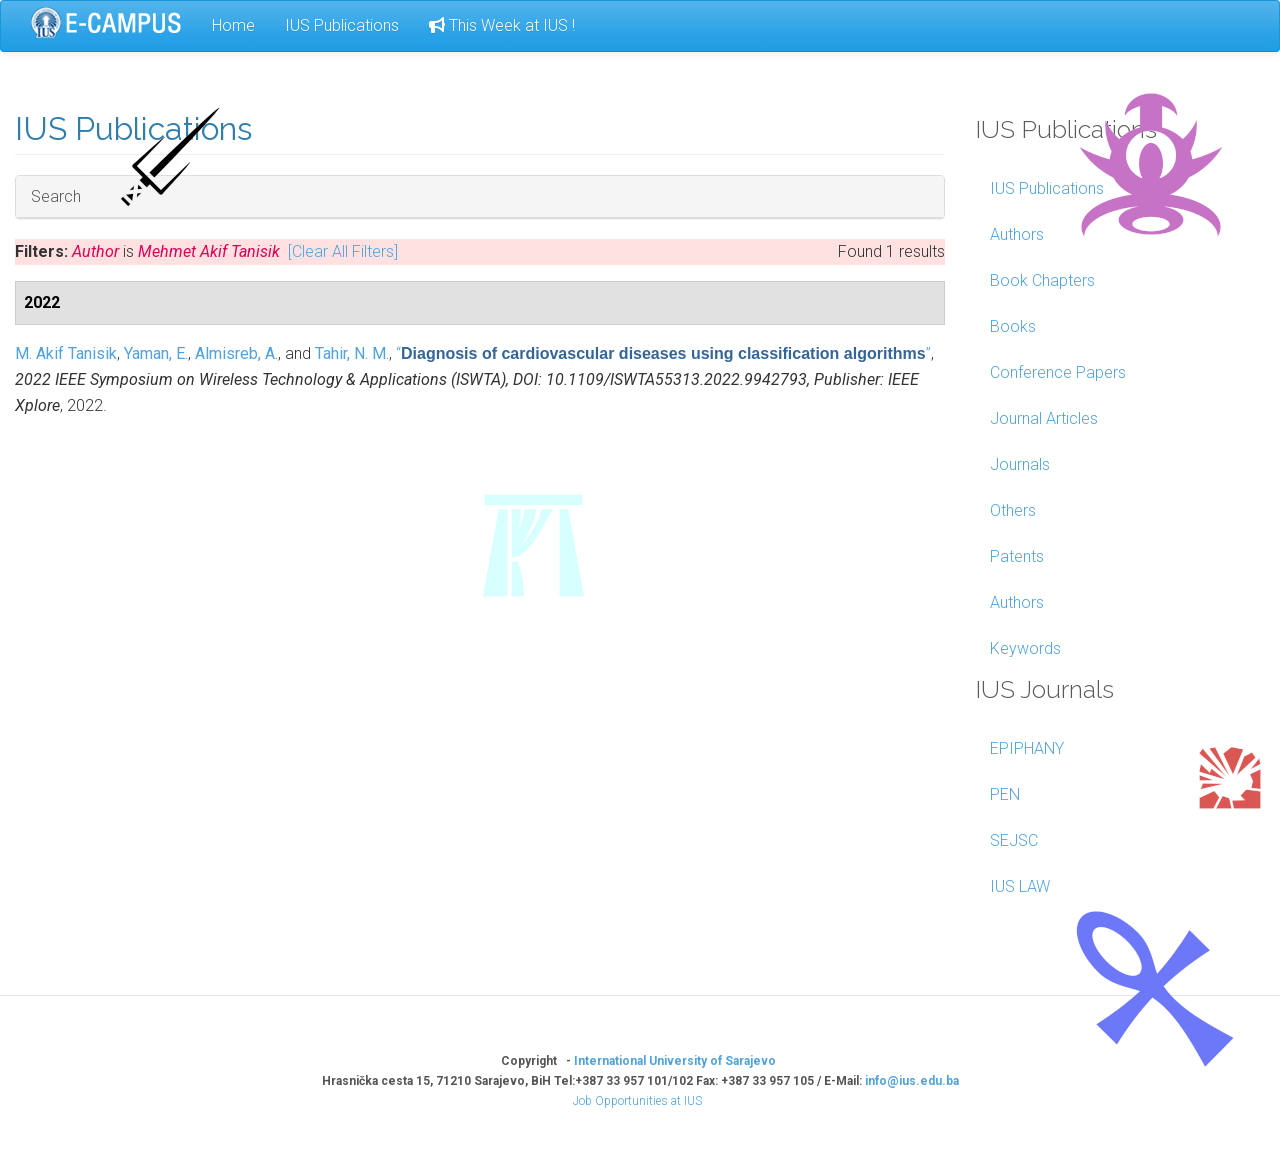 This screenshot has width=1280, height=1167. Describe the element at coordinates (1230, 778) in the screenshot. I see `indicates a powerful attack or ground-smashing ability` at that location.